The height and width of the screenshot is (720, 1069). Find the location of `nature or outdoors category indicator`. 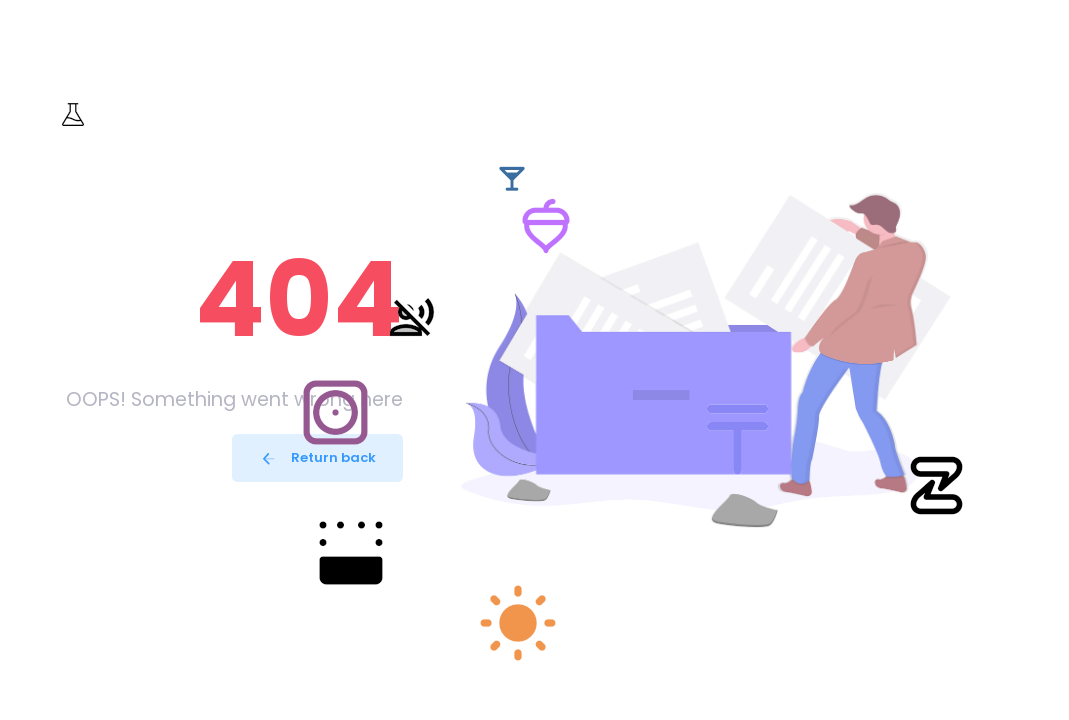

nature or outdoors category indicator is located at coordinates (546, 226).